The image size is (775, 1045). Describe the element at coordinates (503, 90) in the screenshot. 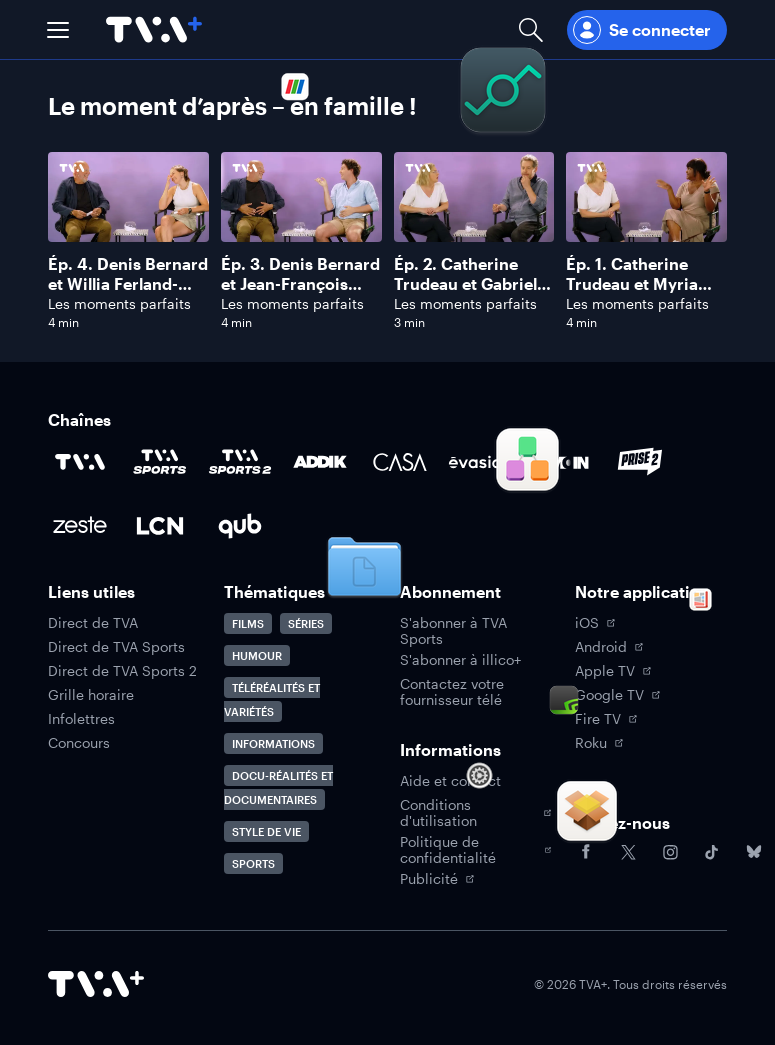

I see `open gnome layout switcher settings` at that location.